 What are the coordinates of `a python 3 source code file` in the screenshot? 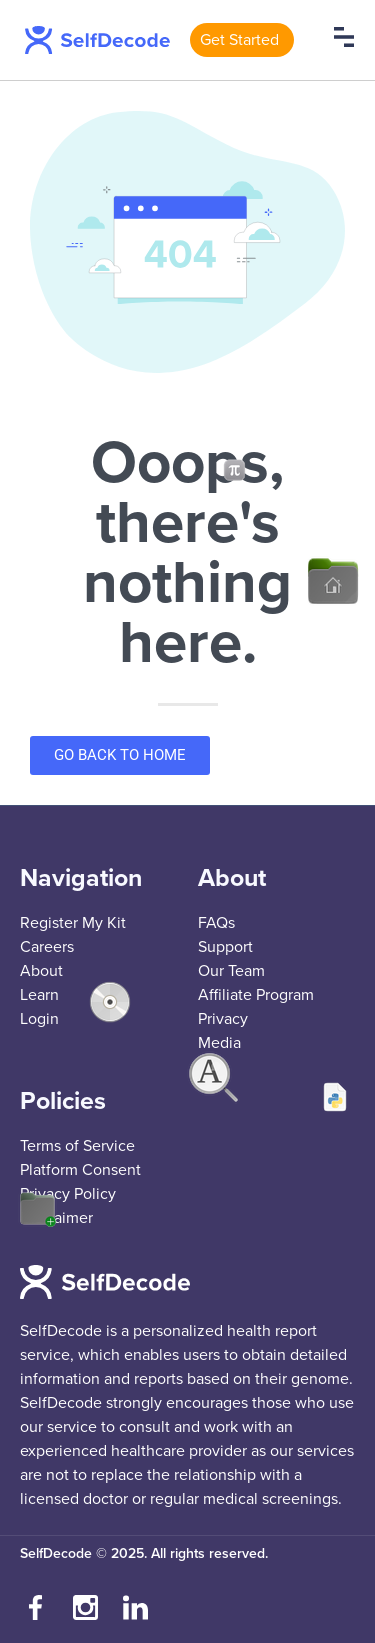 It's located at (335, 1097).